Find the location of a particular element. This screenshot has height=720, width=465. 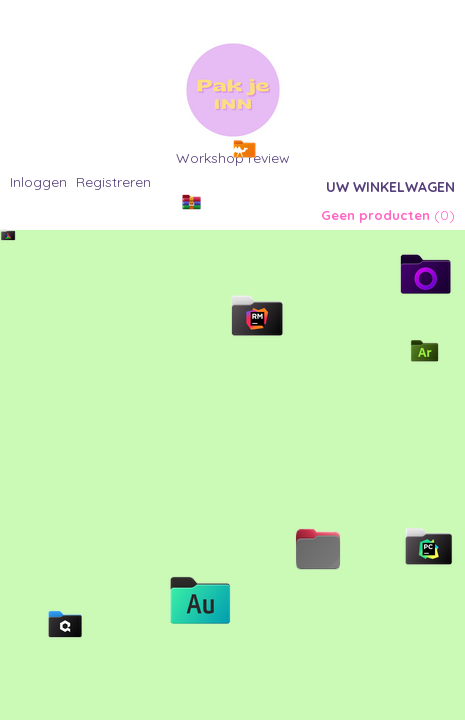

open adobe aero project files folder is located at coordinates (424, 351).